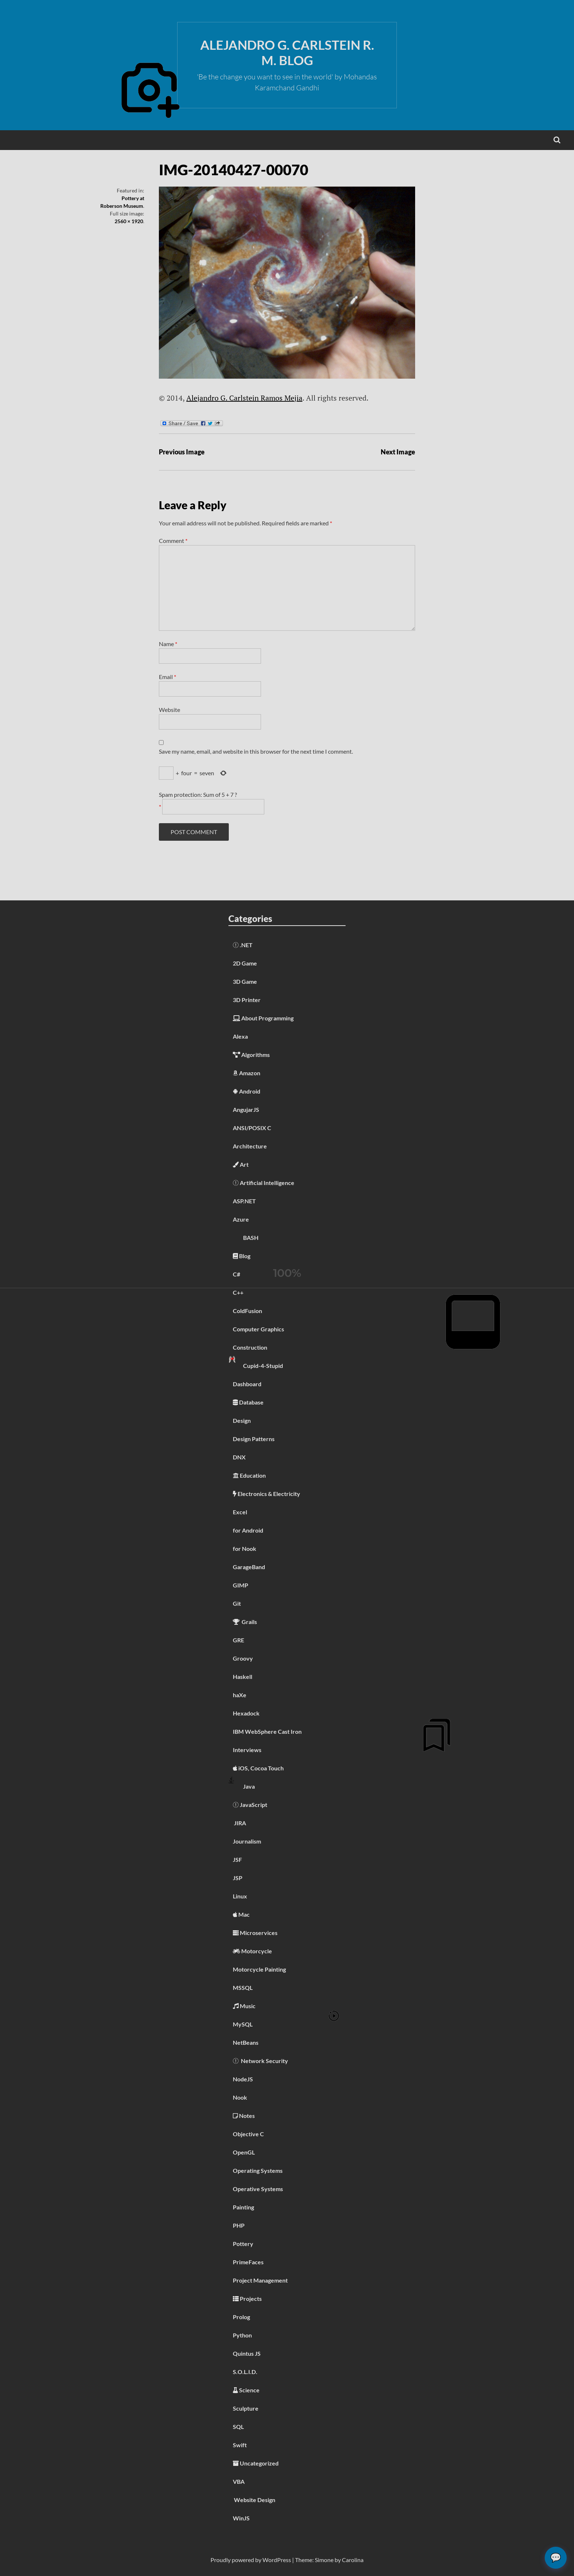 The width and height of the screenshot is (574, 2576). I want to click on view all saved bookmarks, so click(437, 1735).